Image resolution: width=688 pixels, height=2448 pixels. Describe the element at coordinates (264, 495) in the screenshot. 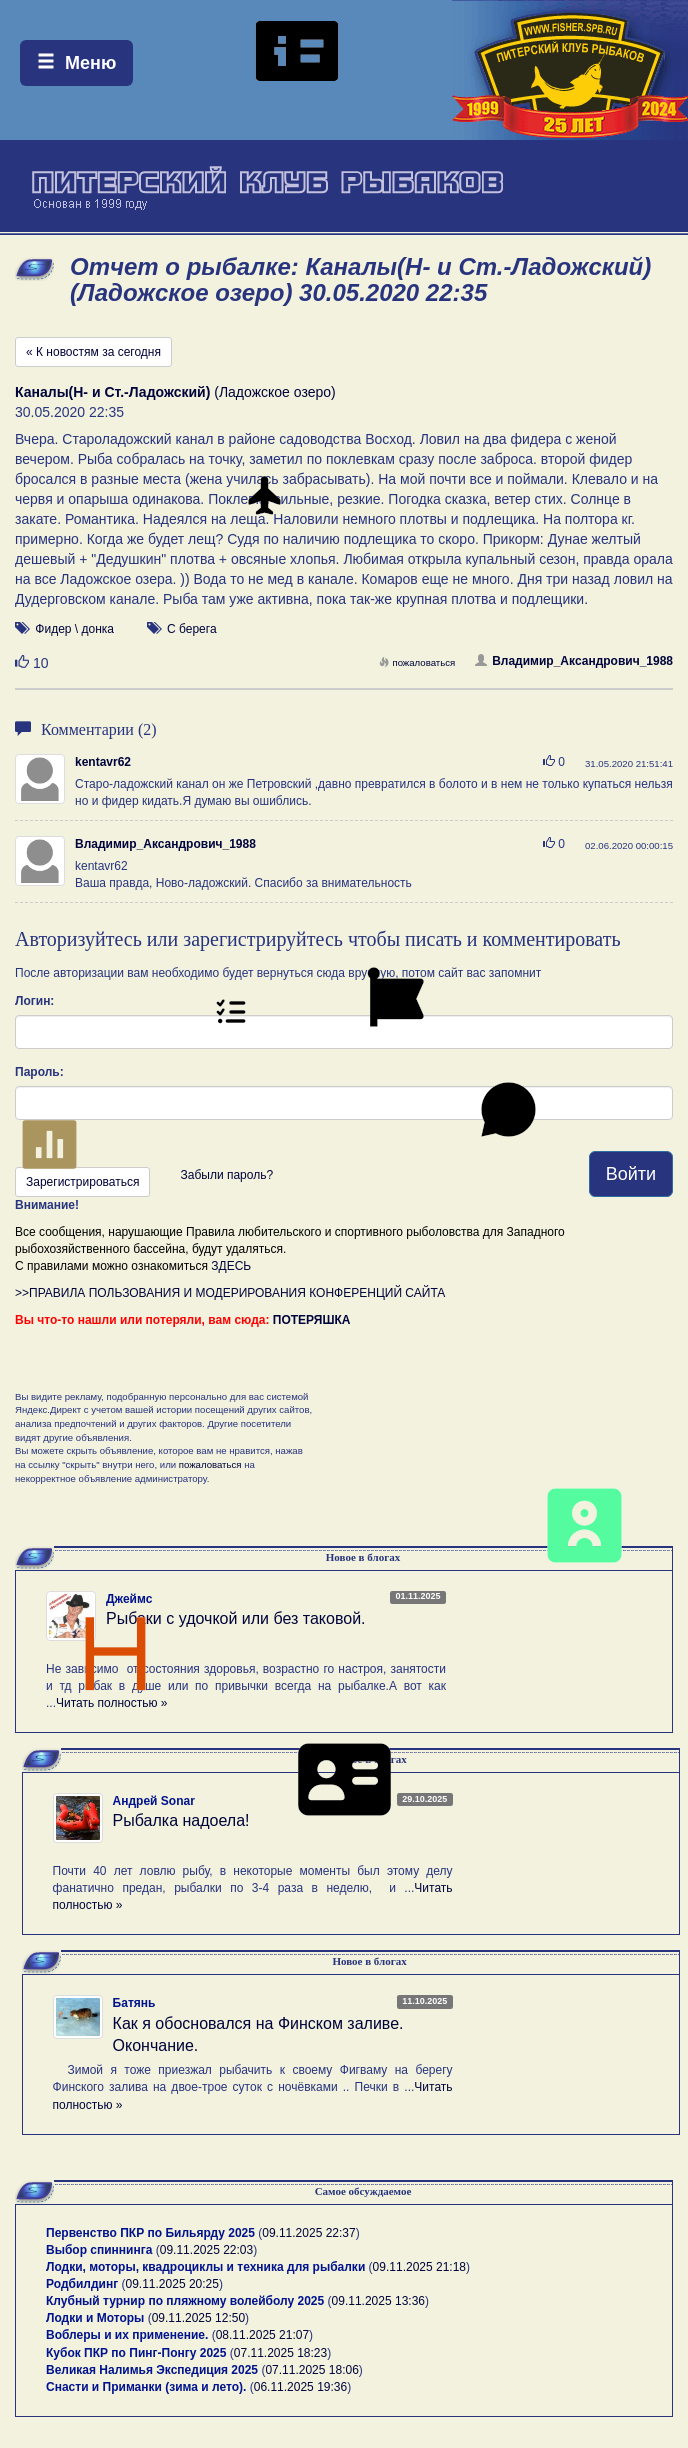

I see `book or search for flights` at that location.